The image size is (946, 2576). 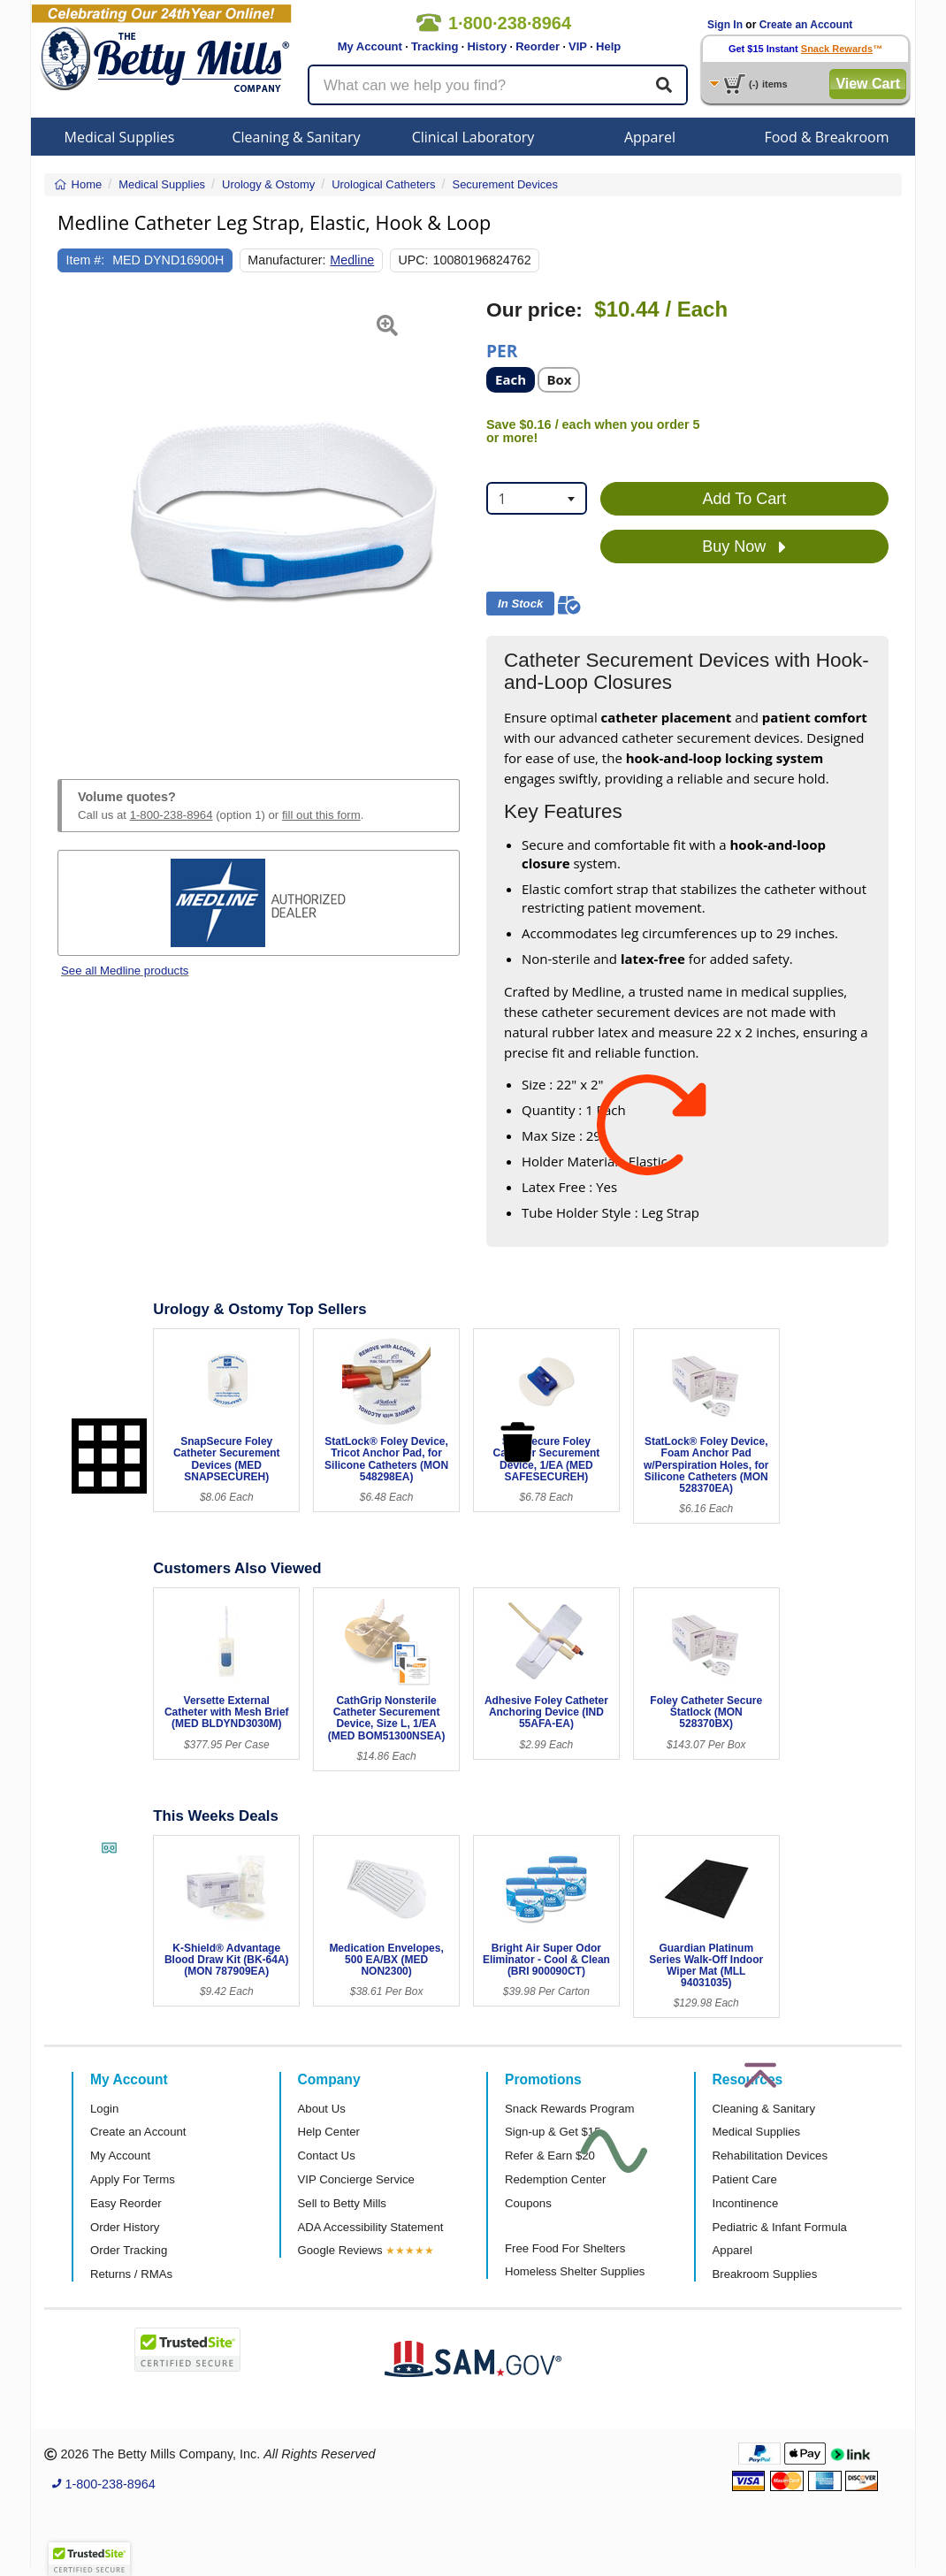 I want to click on toggle grid view on, so click(x=109, y=1456).